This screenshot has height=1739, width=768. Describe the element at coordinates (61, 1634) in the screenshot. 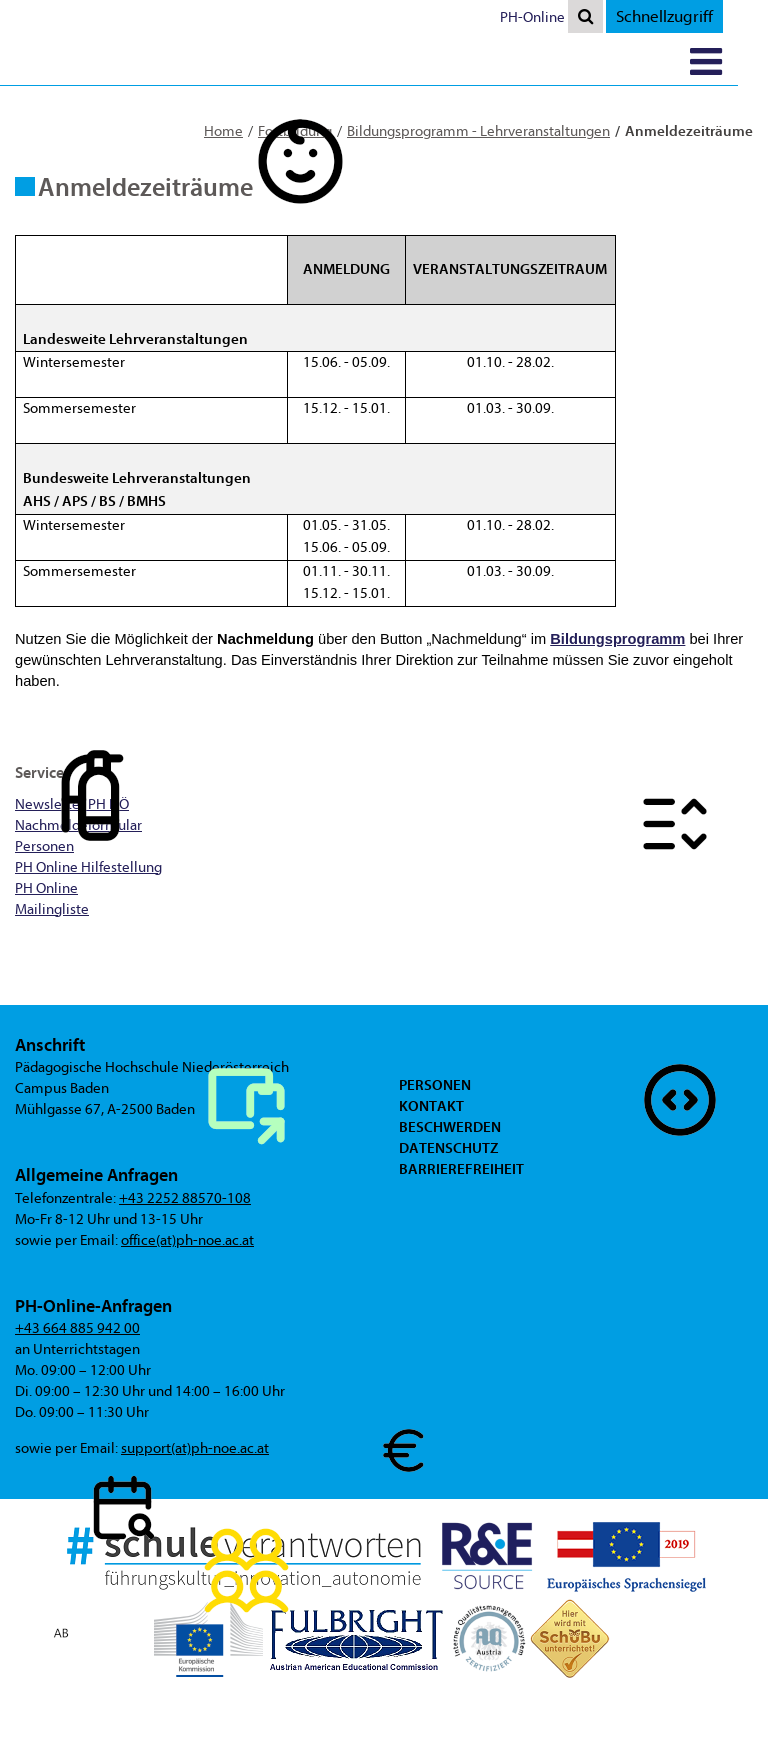

I see `toggle case-sensitive search matching` at that location.